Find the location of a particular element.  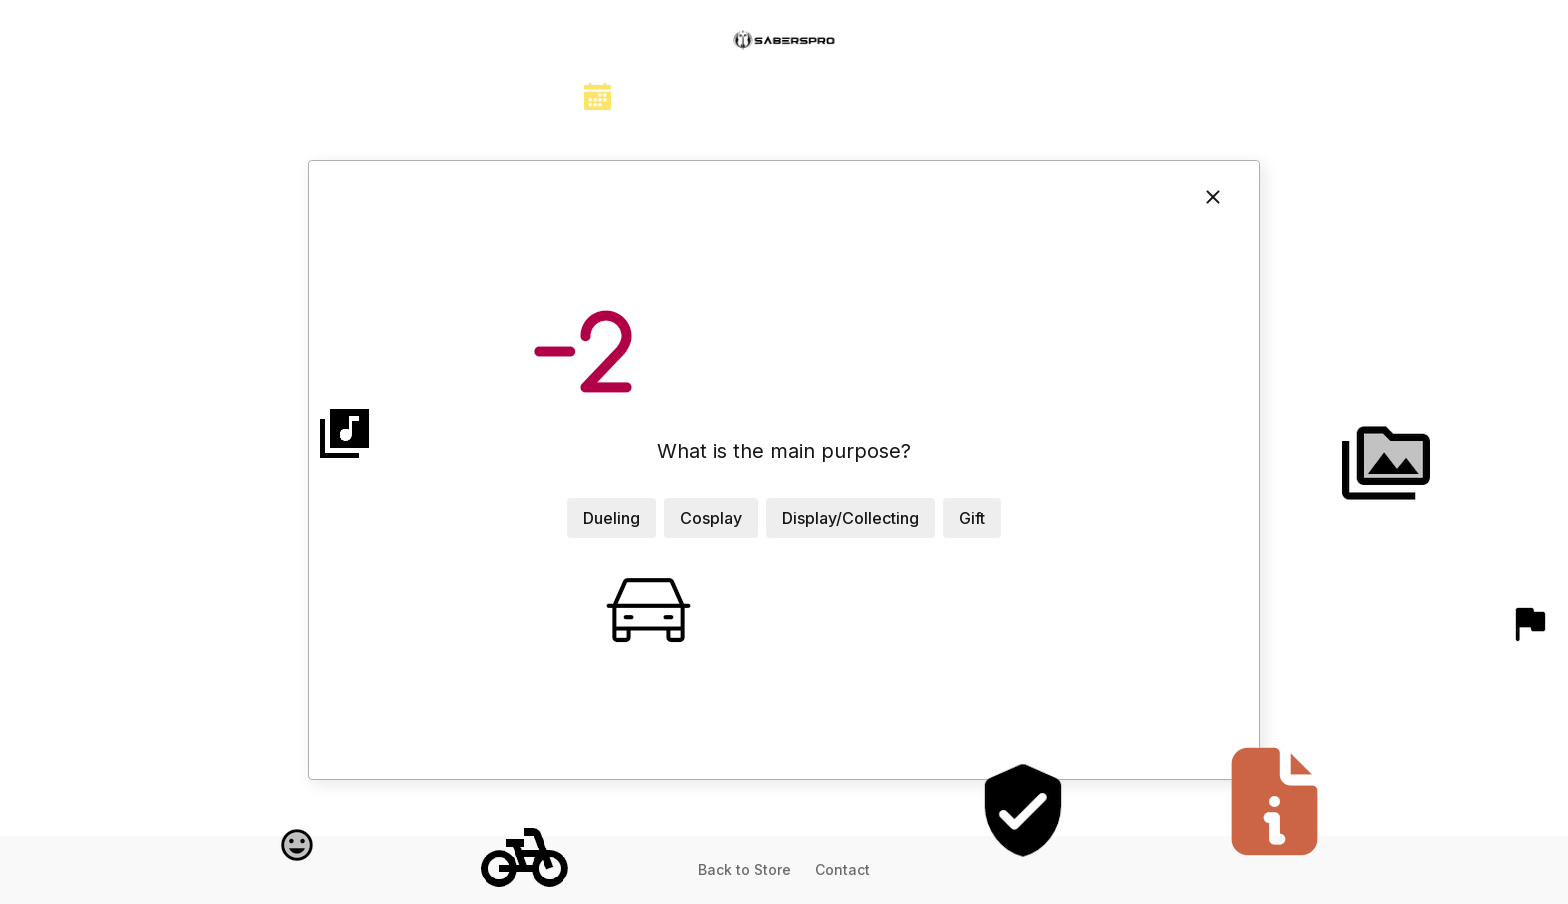

select bicycle as transportation mode is located at coordinates (524, 857).